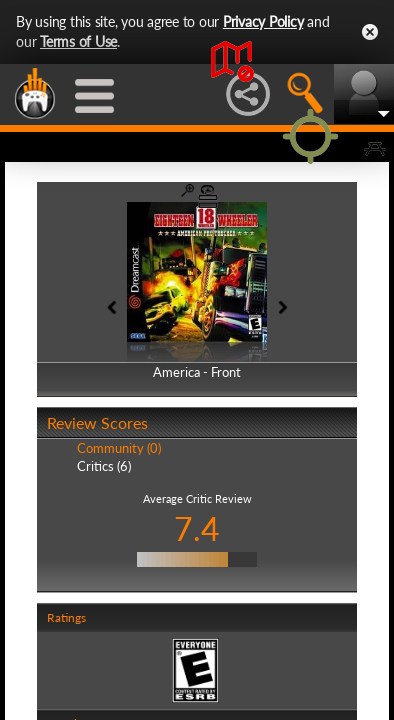  I want to click on find nearby picnic areas, so click(375, 149).